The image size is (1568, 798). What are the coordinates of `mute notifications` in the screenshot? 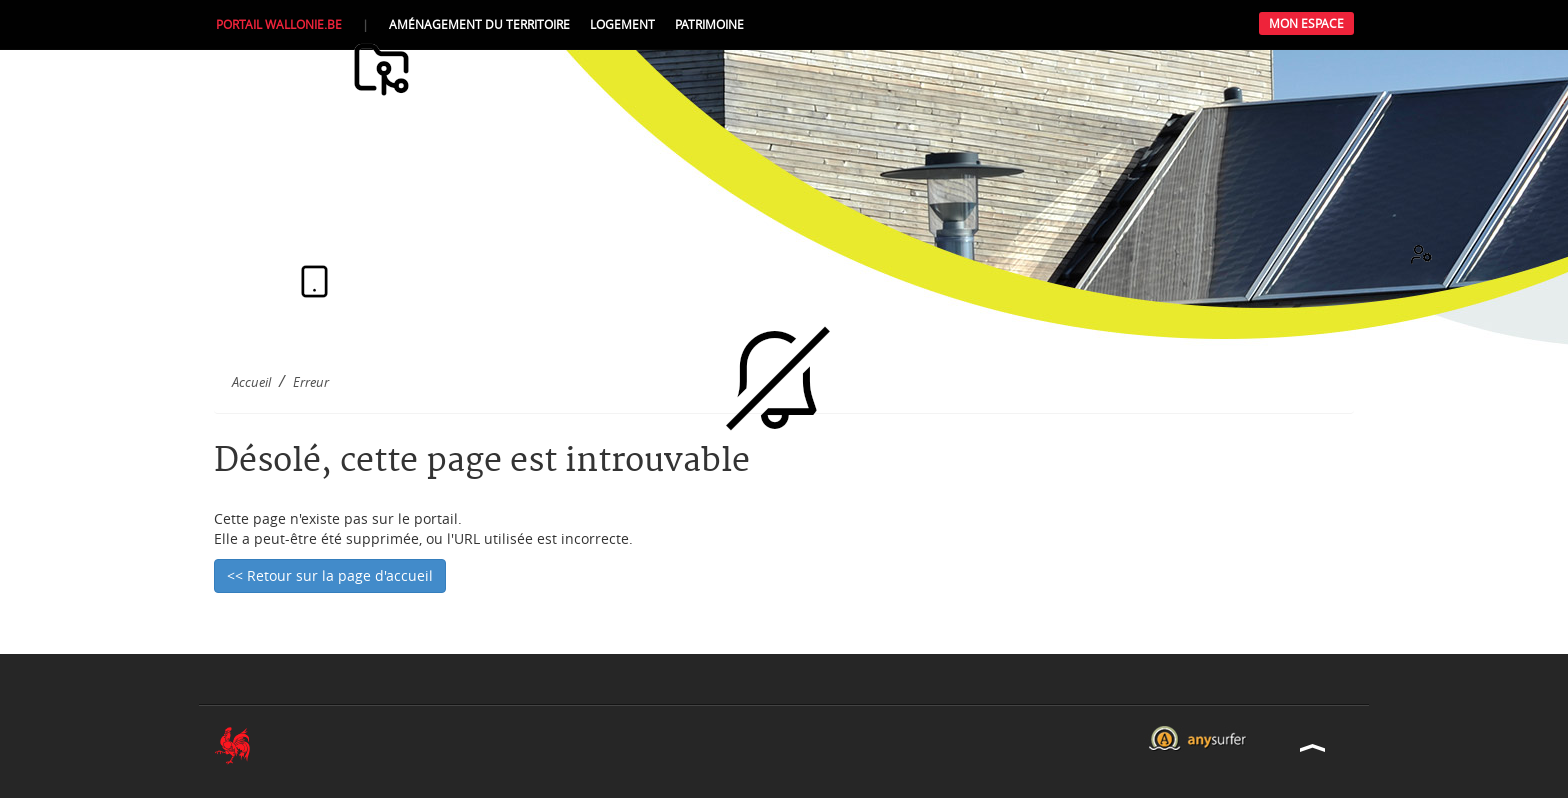 It's located at (775, 380).